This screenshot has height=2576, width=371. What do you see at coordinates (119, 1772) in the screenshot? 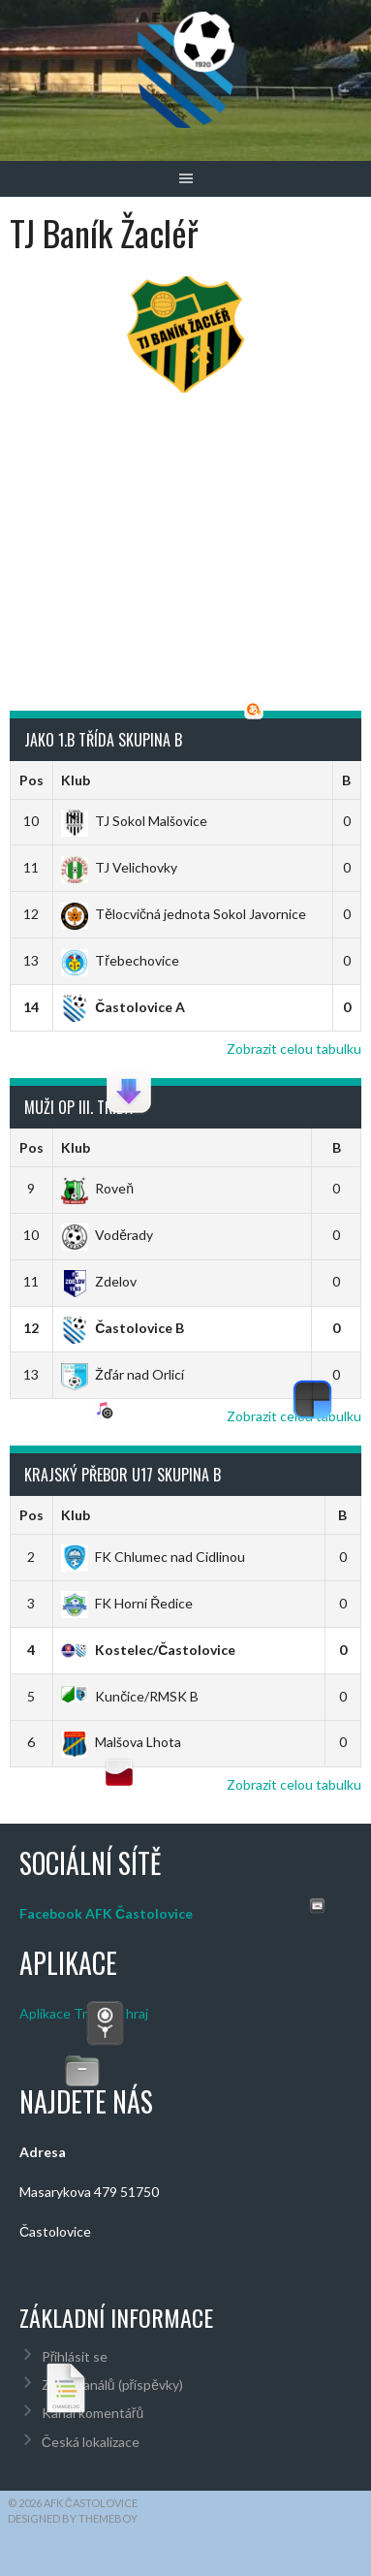
I see `open wine application for running windows programs` at bounding box center [119, 1772].